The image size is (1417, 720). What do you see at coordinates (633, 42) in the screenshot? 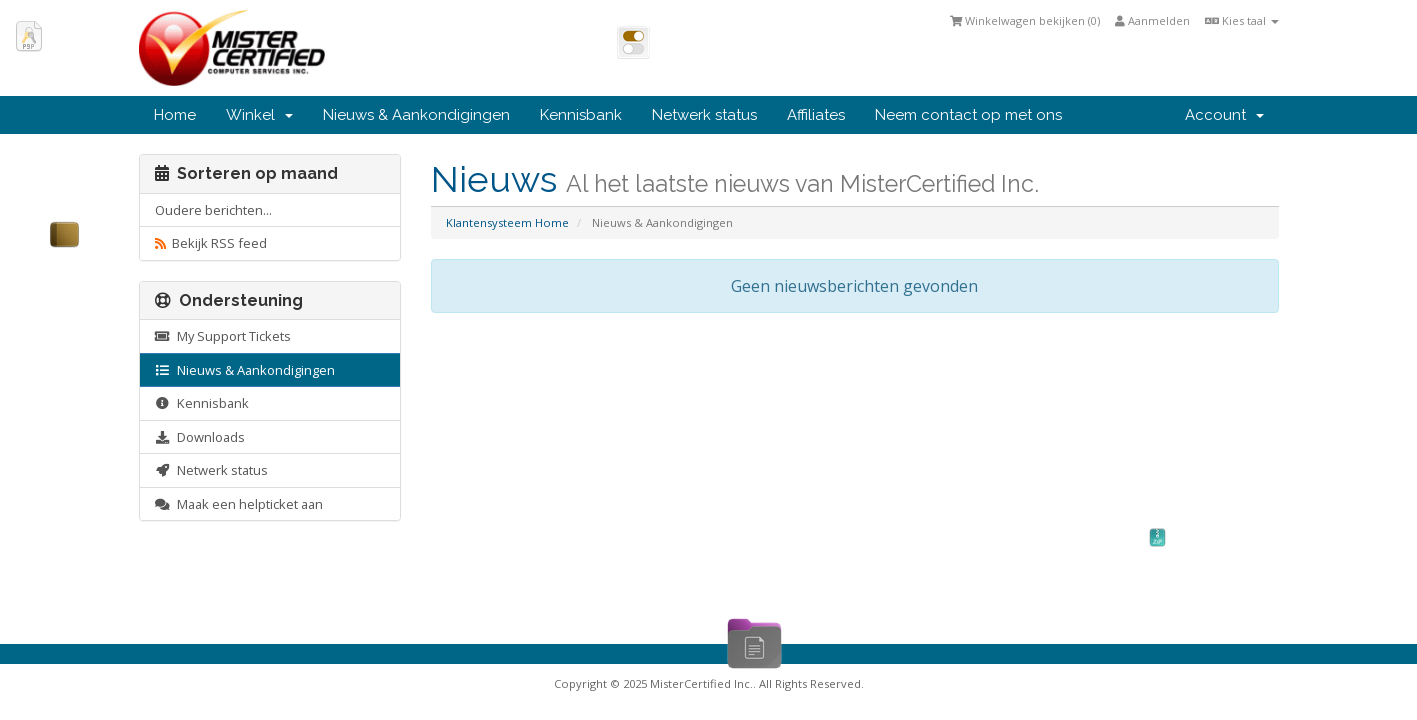
I see `open gnome tweaks application` at bounding box center [633, 42].